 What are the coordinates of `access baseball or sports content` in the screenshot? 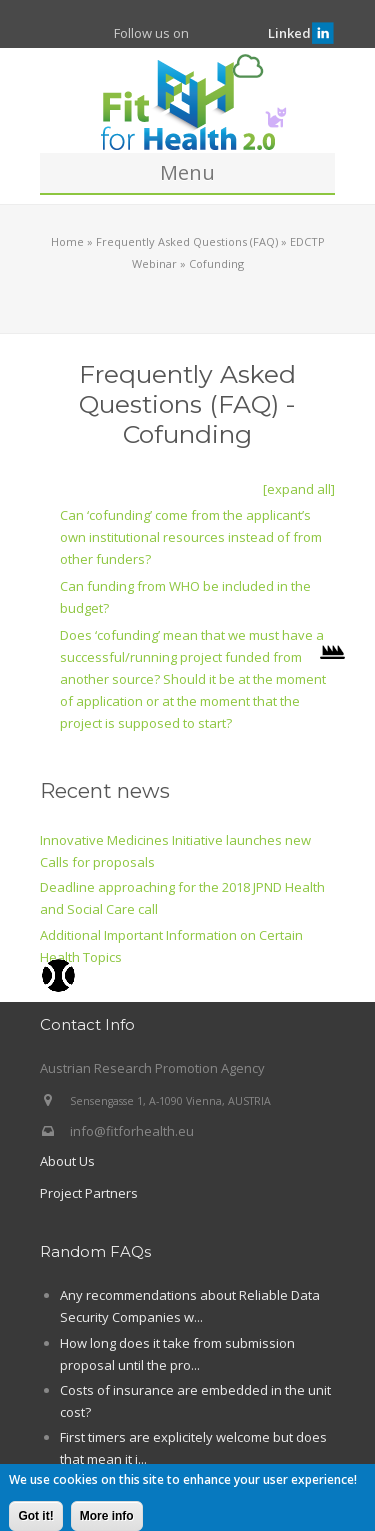 It's located at (58, 975).